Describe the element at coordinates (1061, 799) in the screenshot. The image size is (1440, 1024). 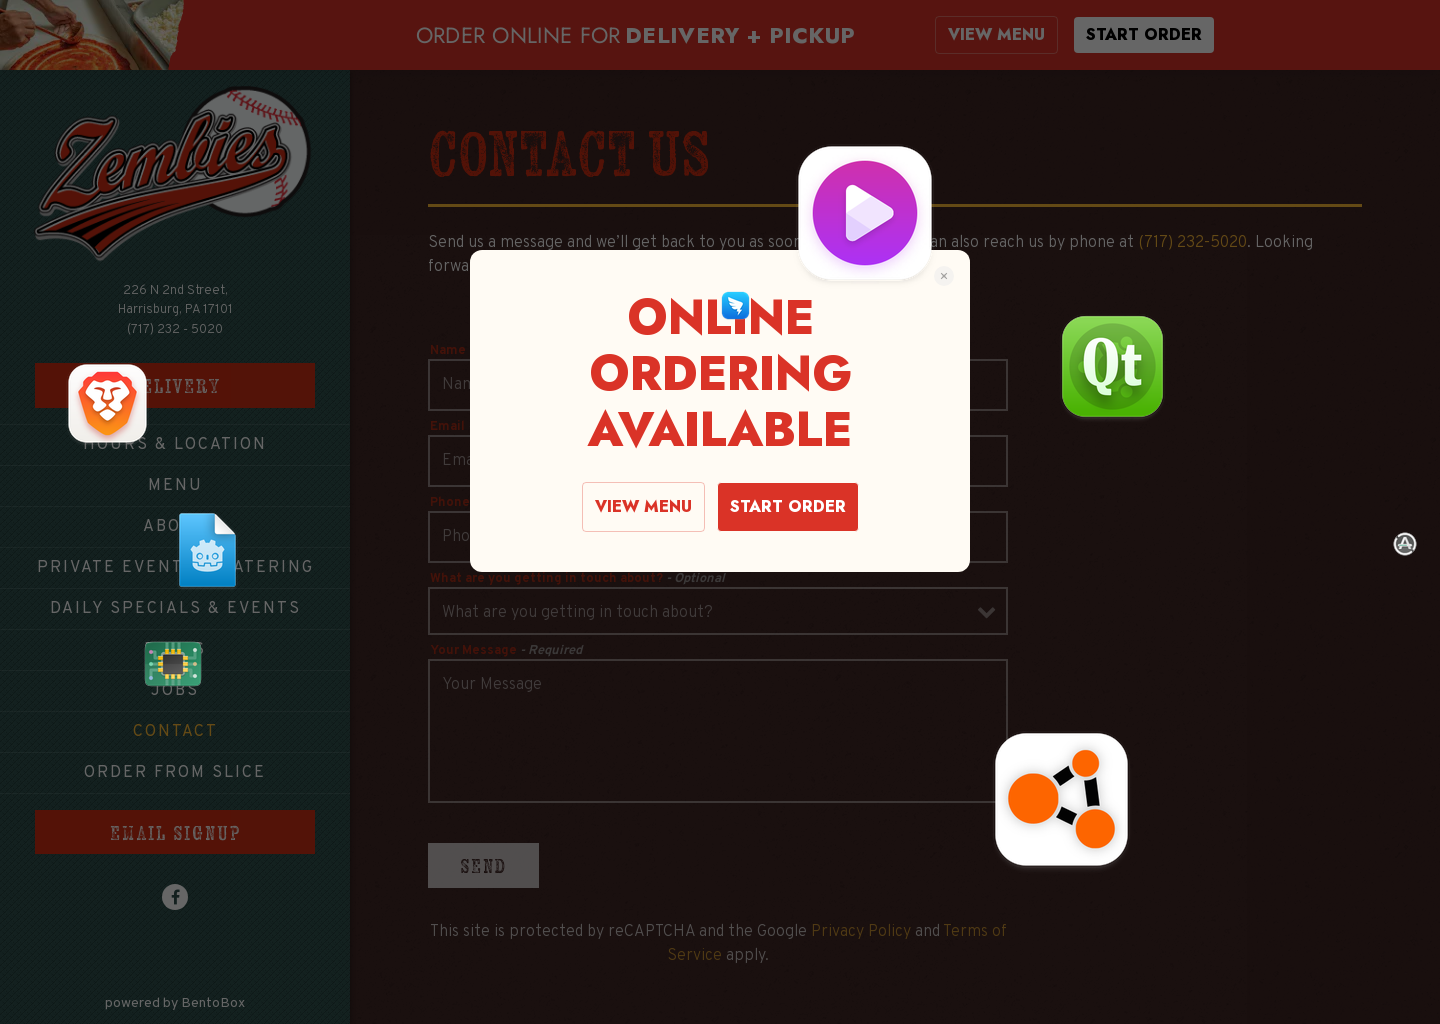
I see `launch BeamNG.drive vehicle simulation game` at that location.